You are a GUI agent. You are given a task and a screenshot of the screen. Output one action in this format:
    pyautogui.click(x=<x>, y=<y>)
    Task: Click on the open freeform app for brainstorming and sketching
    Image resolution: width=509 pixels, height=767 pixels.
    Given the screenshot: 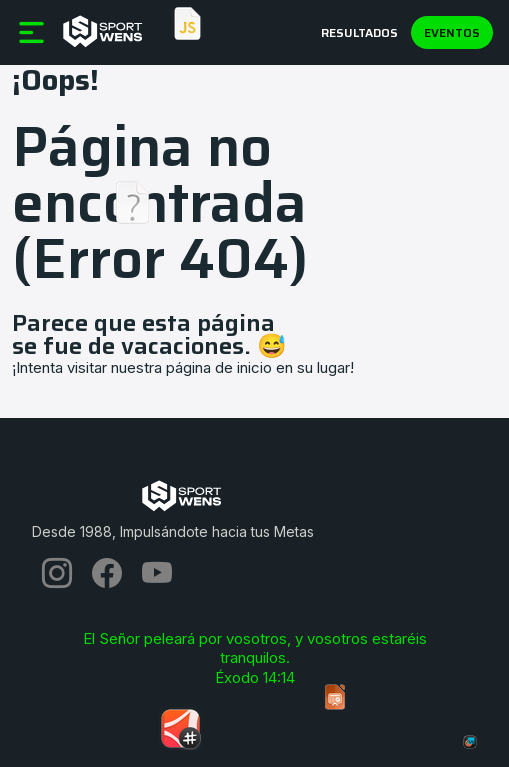 What is the action you would take?
    pyautogui.click(x=470, y=742)
    